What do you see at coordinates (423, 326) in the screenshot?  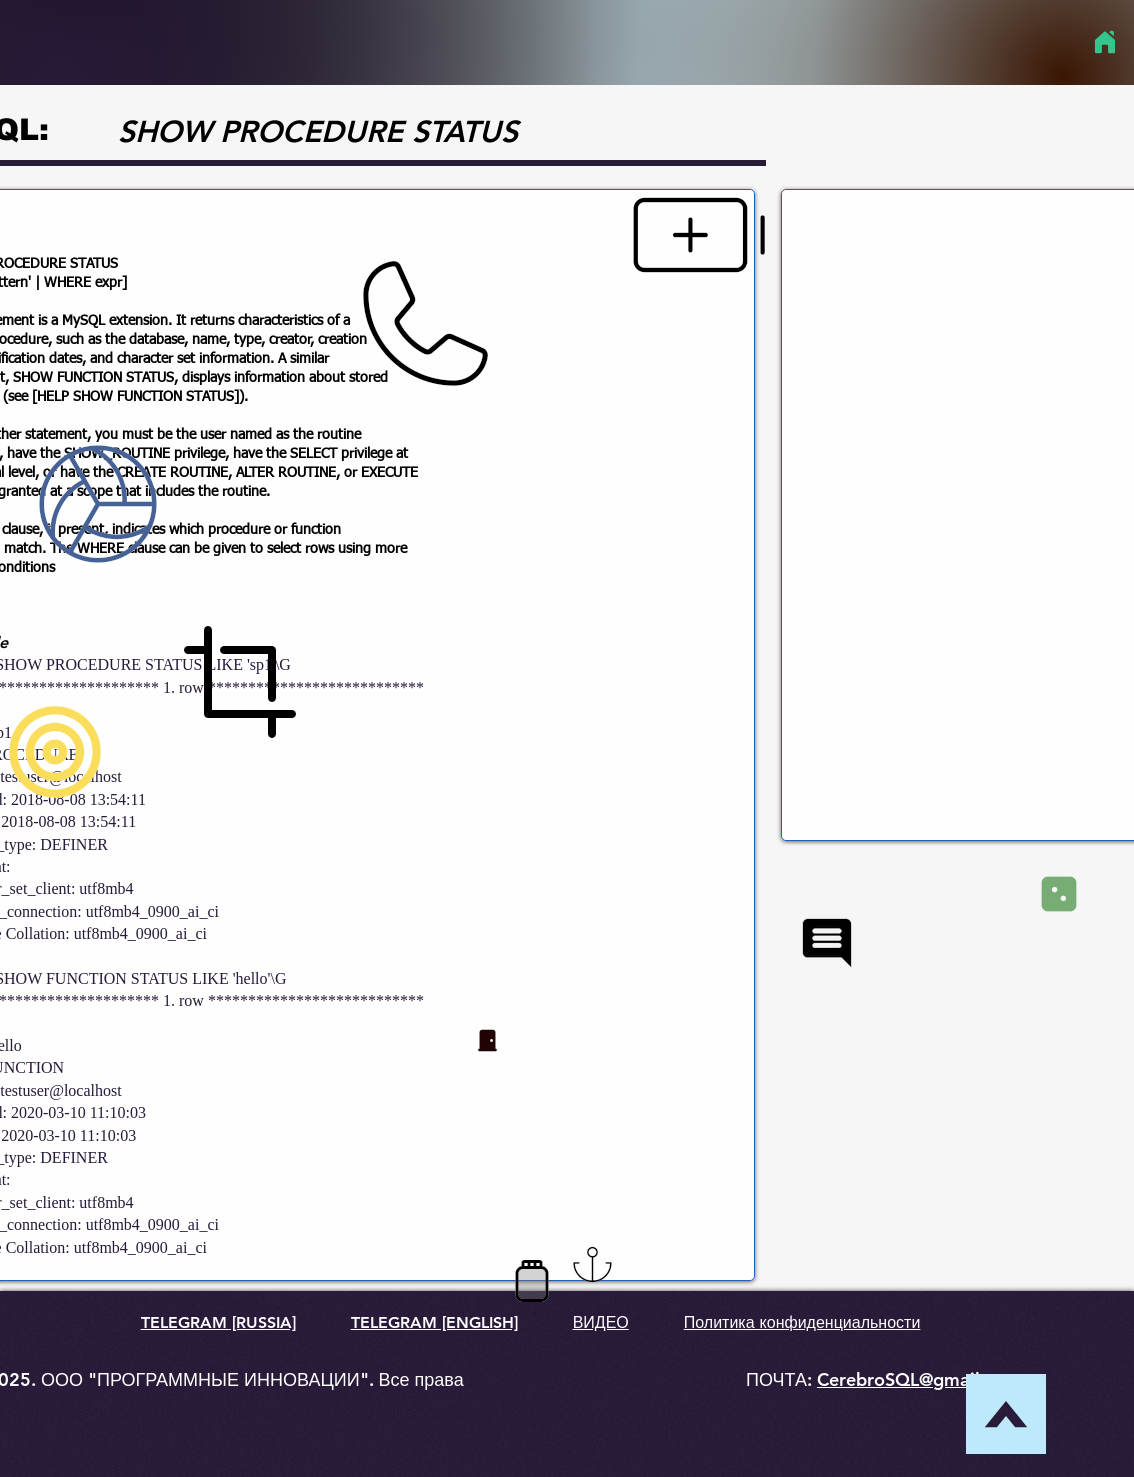 I see `make a phone call` at bounding box center [423, 326].